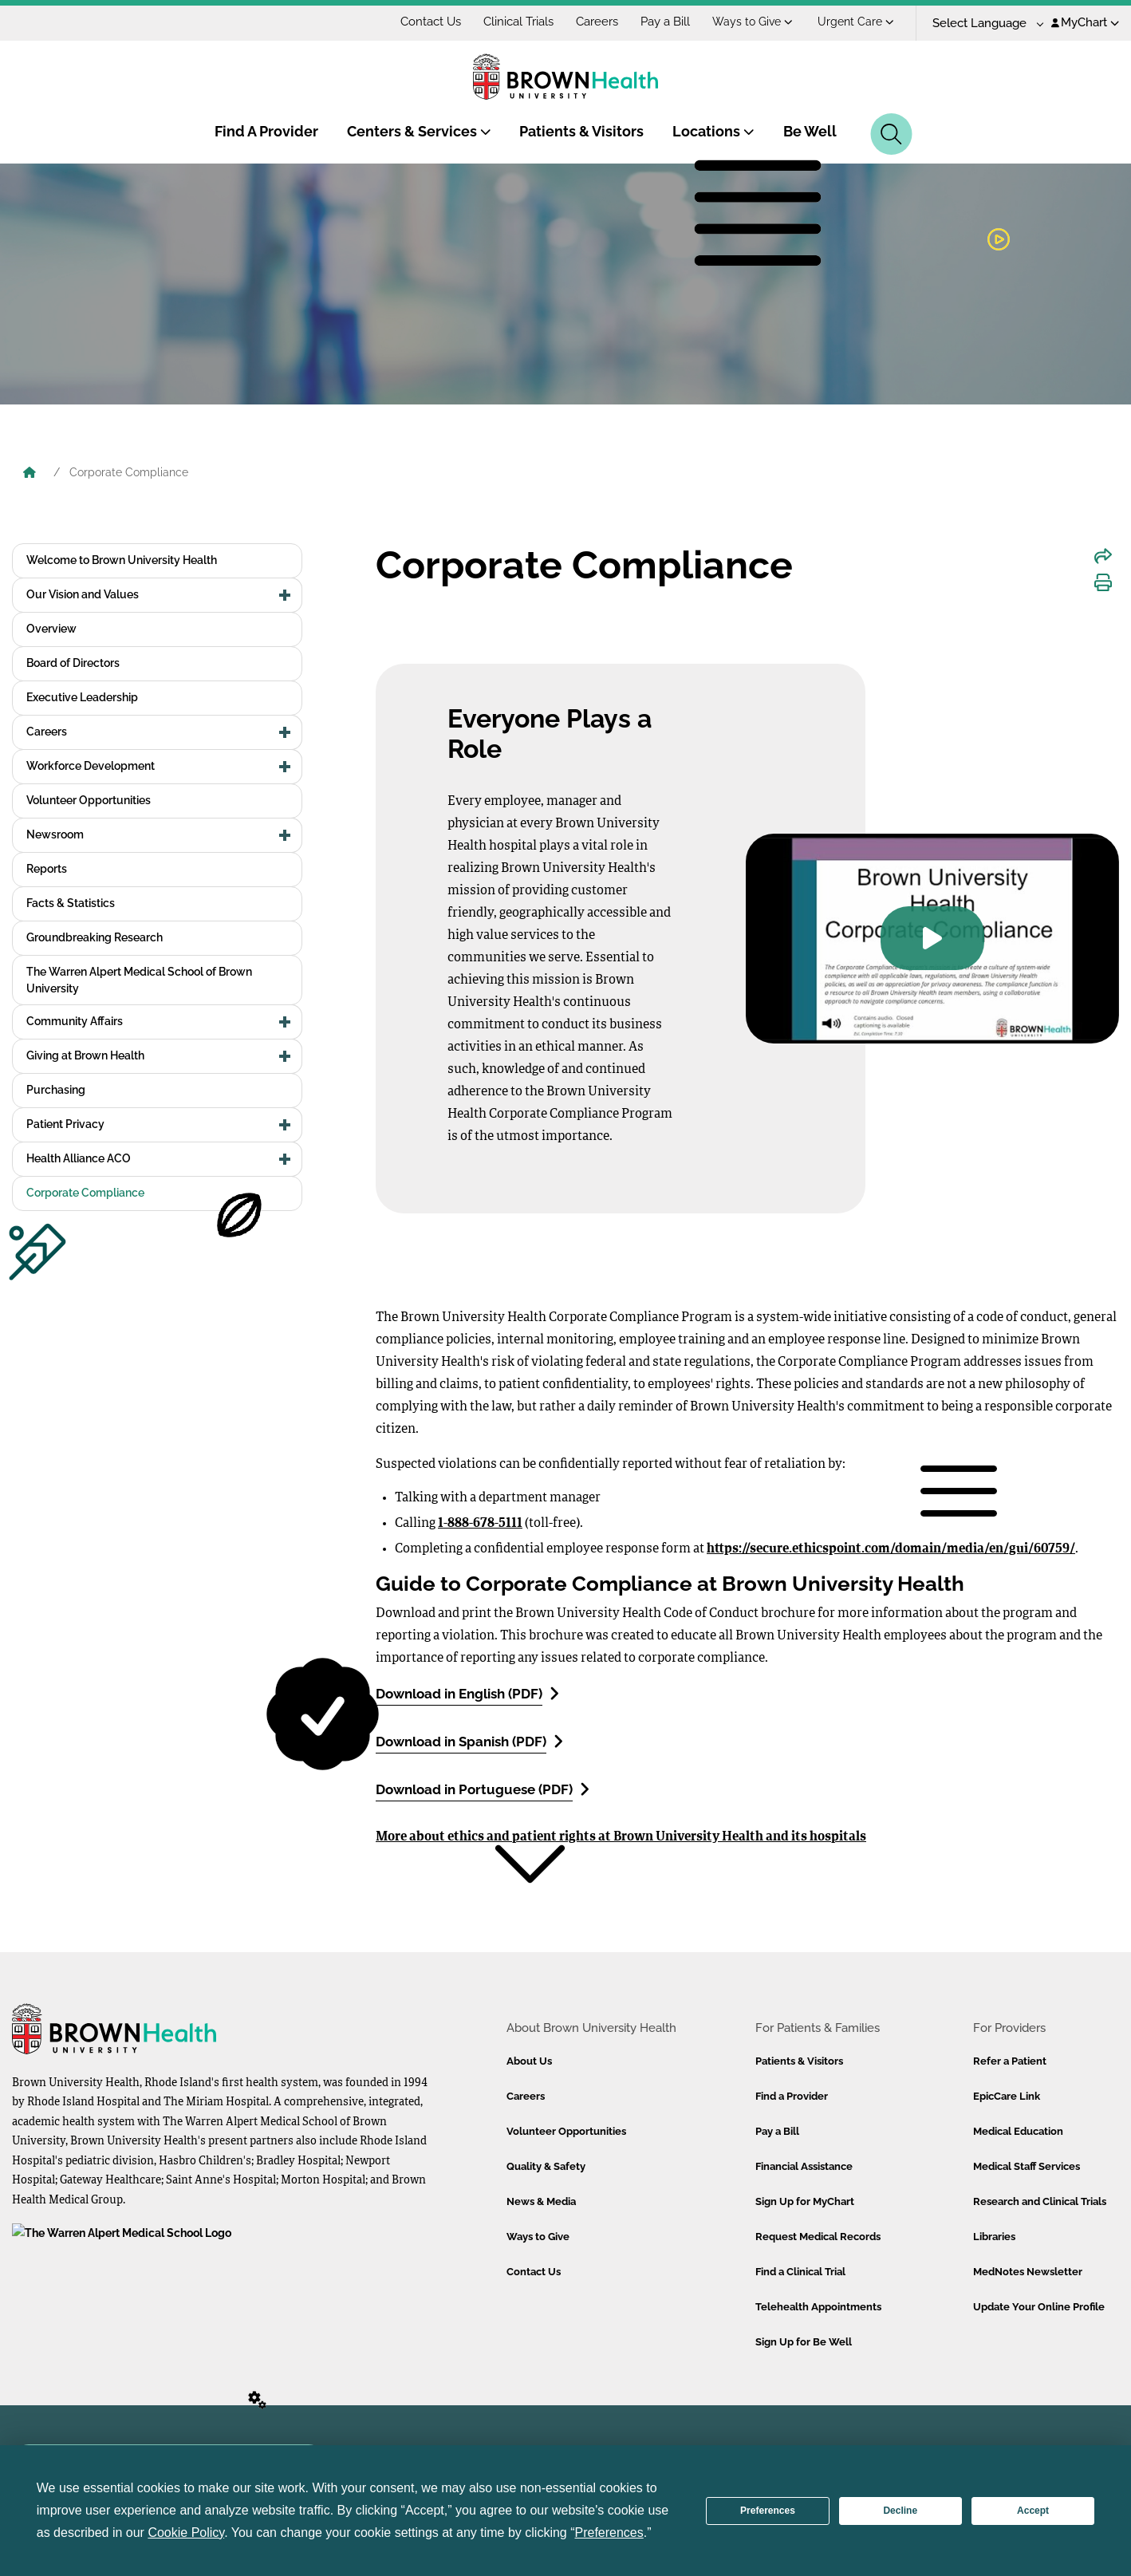 The width and height of the screenshot is (1131, 2576). What do you see at coordinates (530, 1864) in the screenshot?
I see `expand a dropdown menu or section` at bounding box center [530, 1864].